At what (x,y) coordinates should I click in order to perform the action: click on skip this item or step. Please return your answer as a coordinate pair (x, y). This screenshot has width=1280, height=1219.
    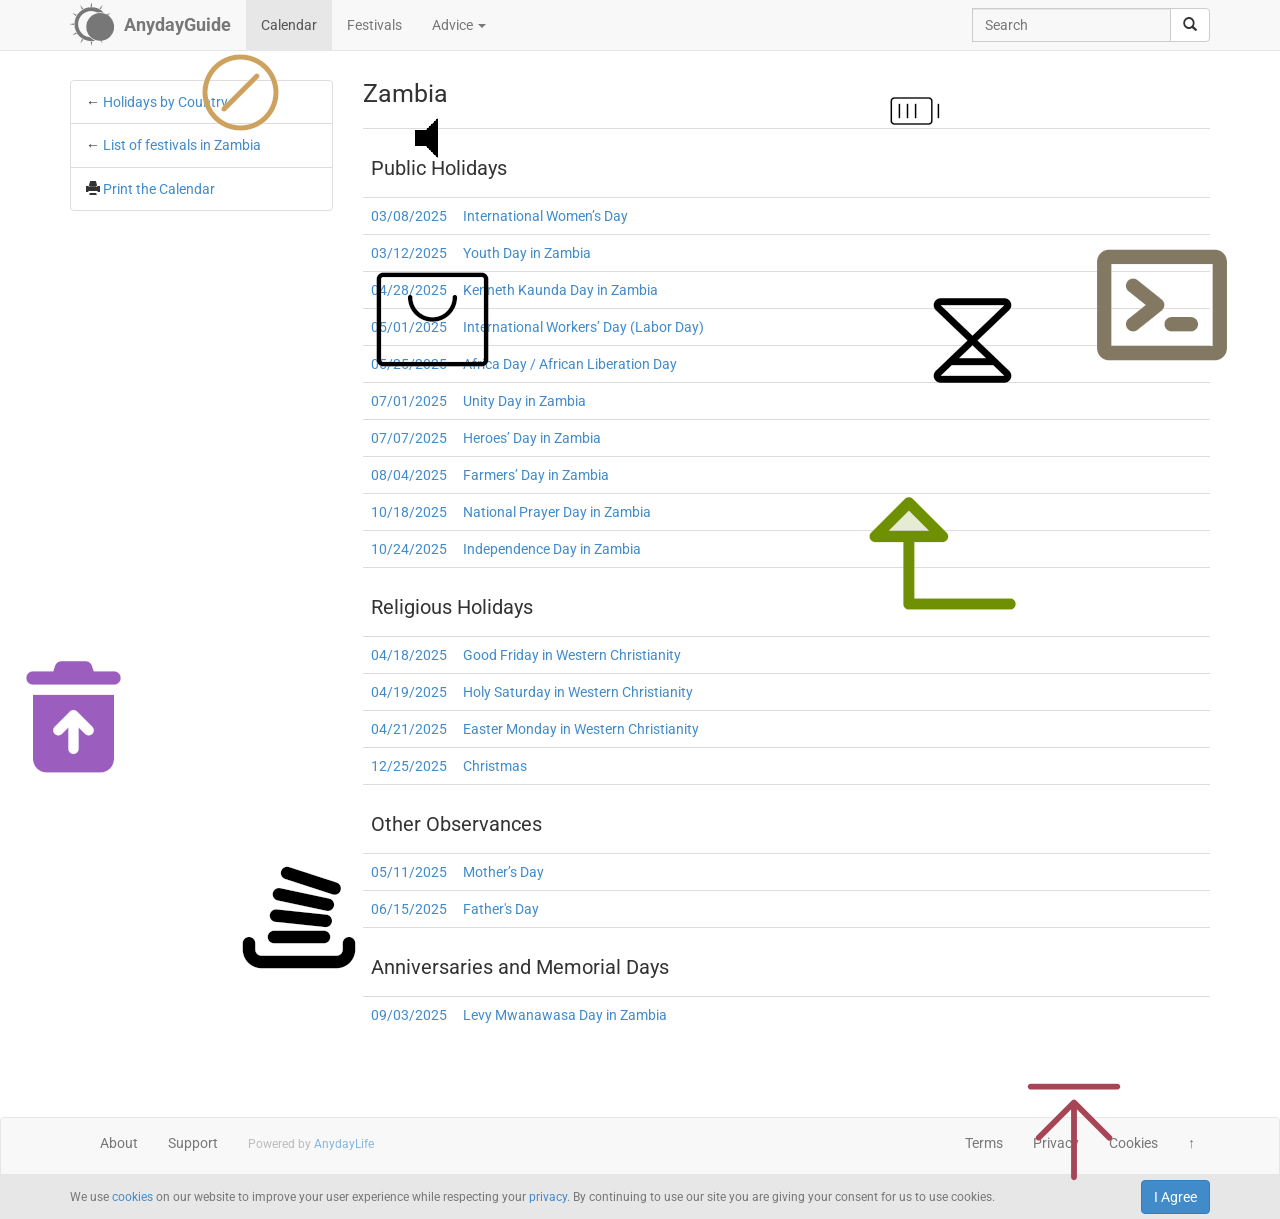
    Looking at the image, I should click on (240, 92).